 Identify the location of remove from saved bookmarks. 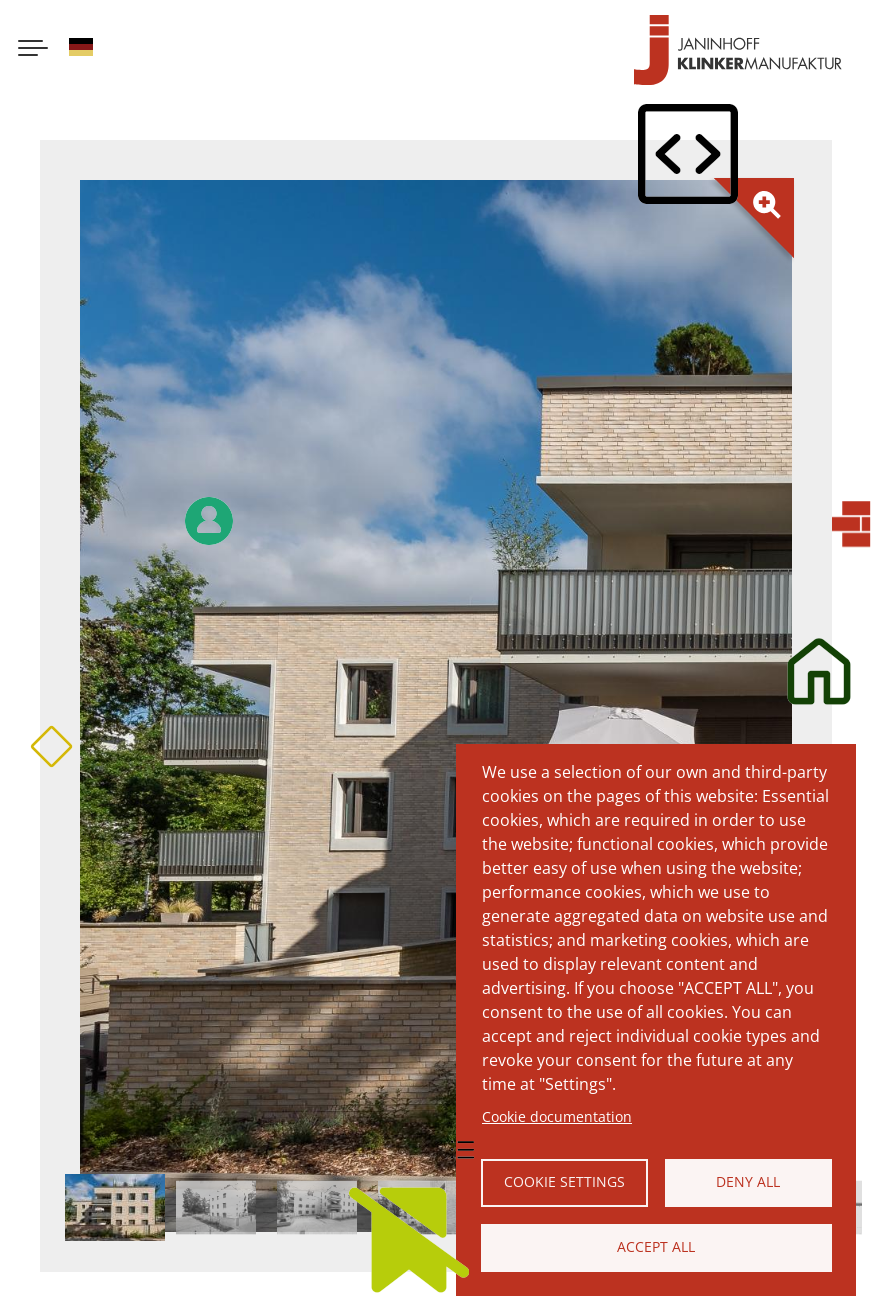
(409, 1240).